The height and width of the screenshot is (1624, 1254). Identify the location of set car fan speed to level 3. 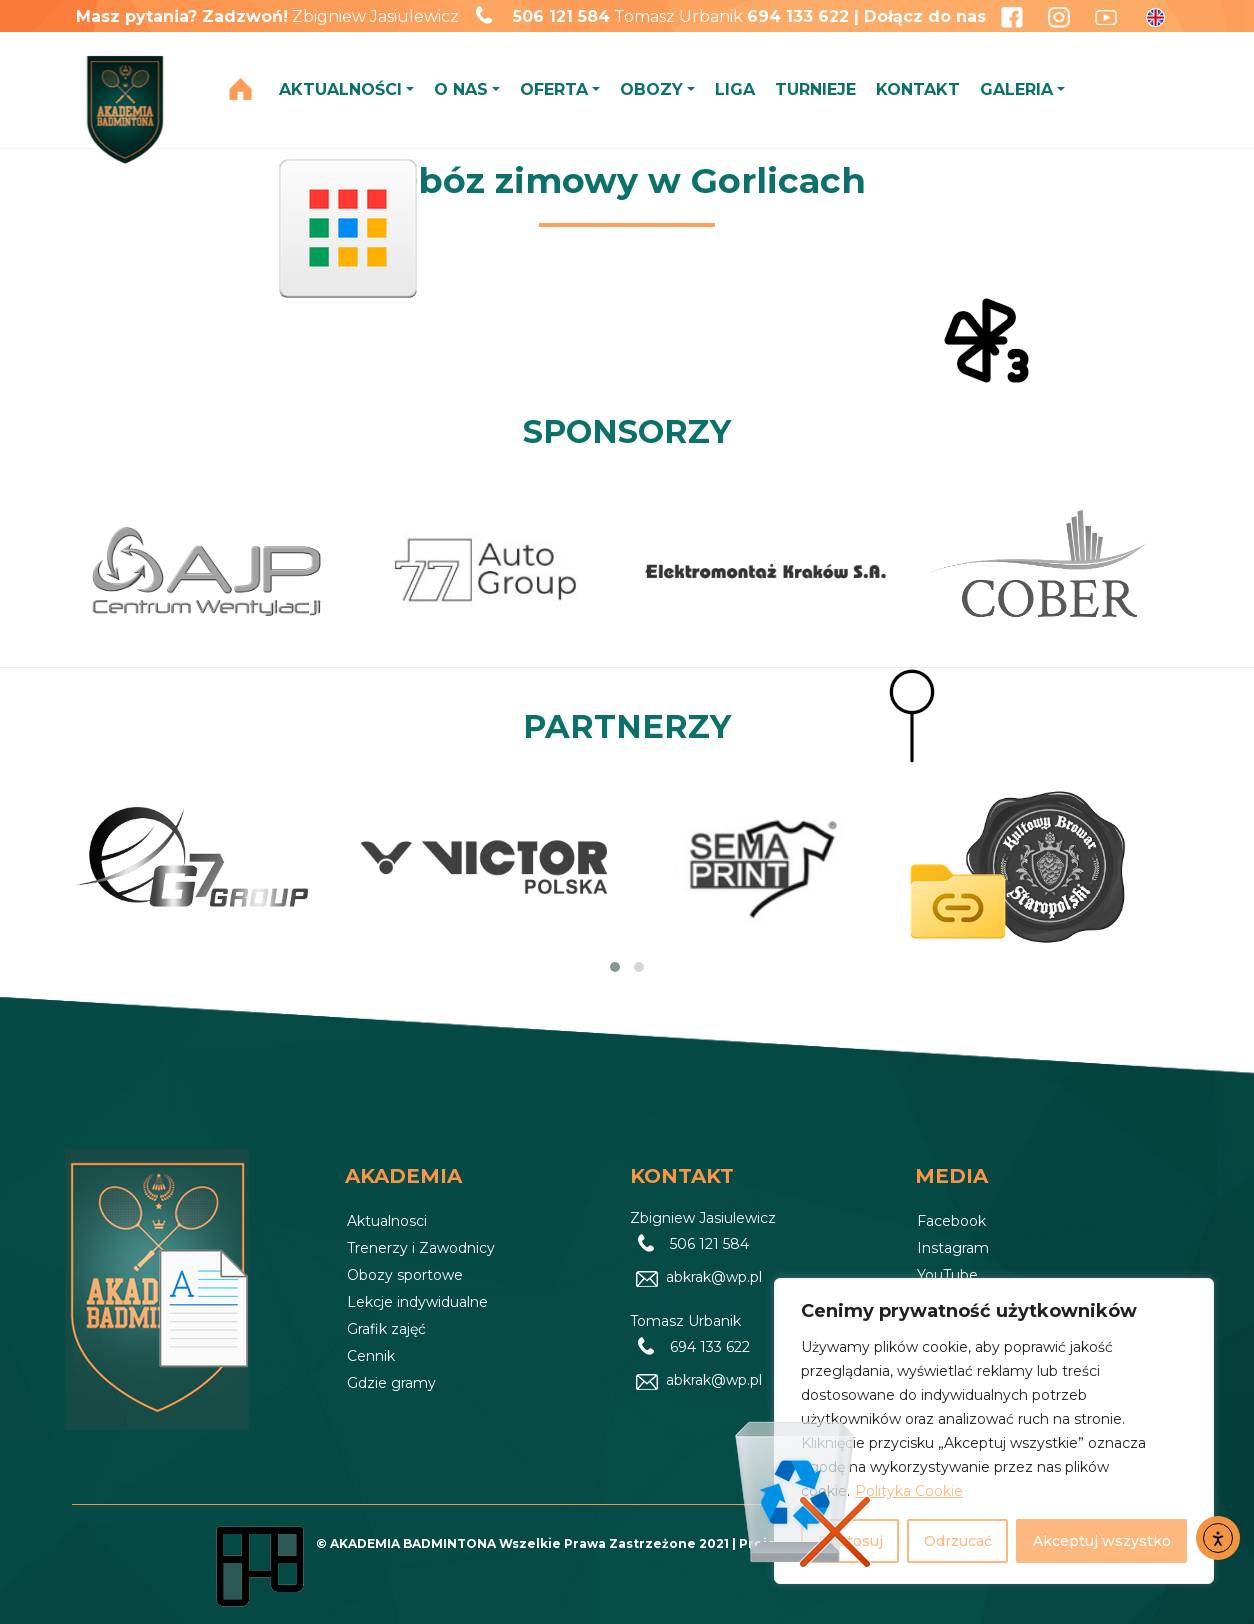
(986, 340).